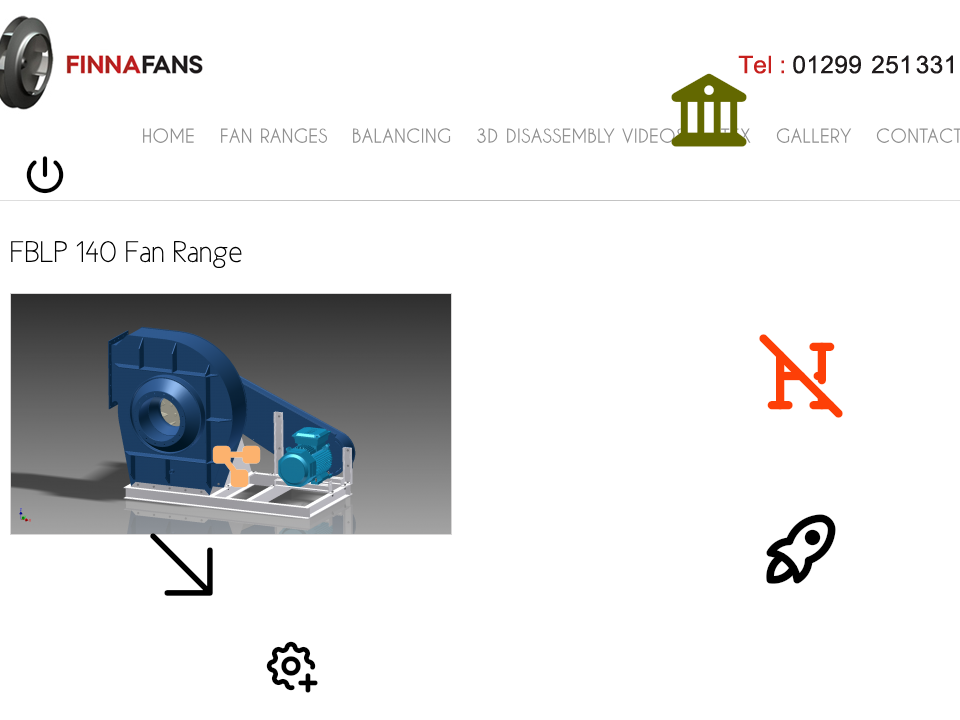 This screenshot has height=720, width=960. Describe the element at coordinates (291, 666) in the screenshot. I see `add new settings or preferences` at that location.